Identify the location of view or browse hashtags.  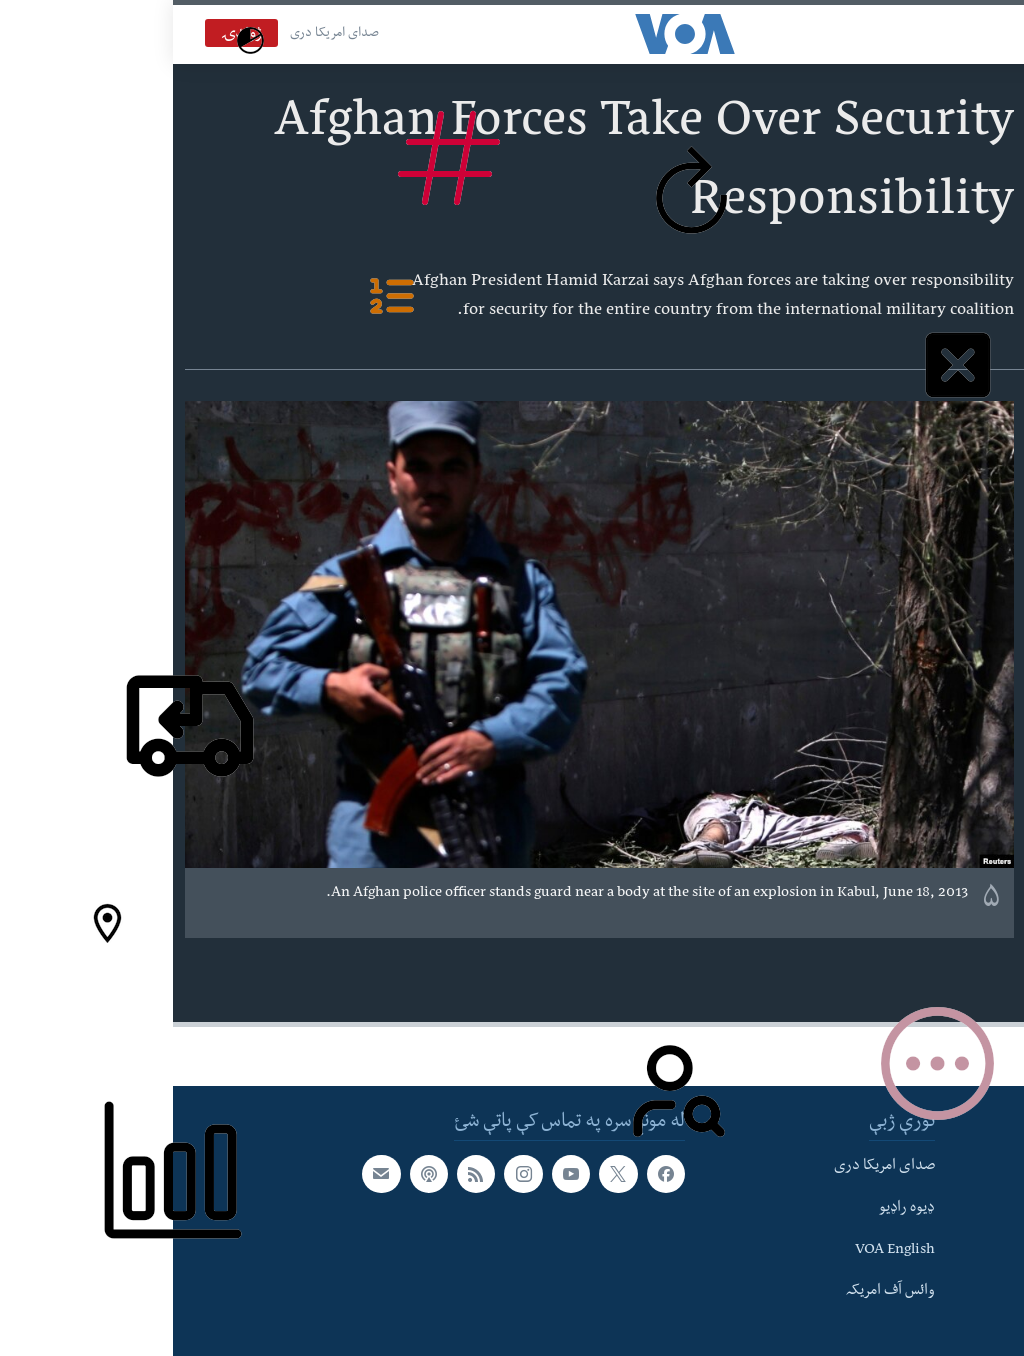
(449, 158).